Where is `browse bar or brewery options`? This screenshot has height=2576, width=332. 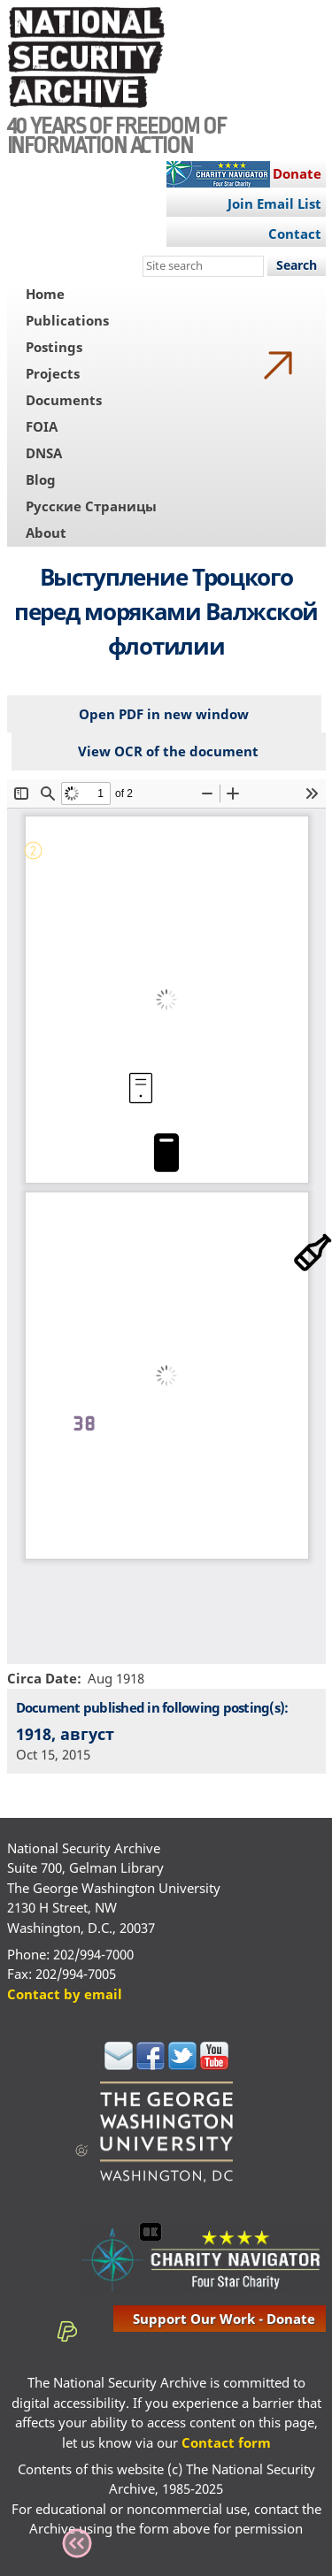
browse bar or brewery options is located at coordinates (312, 1253).